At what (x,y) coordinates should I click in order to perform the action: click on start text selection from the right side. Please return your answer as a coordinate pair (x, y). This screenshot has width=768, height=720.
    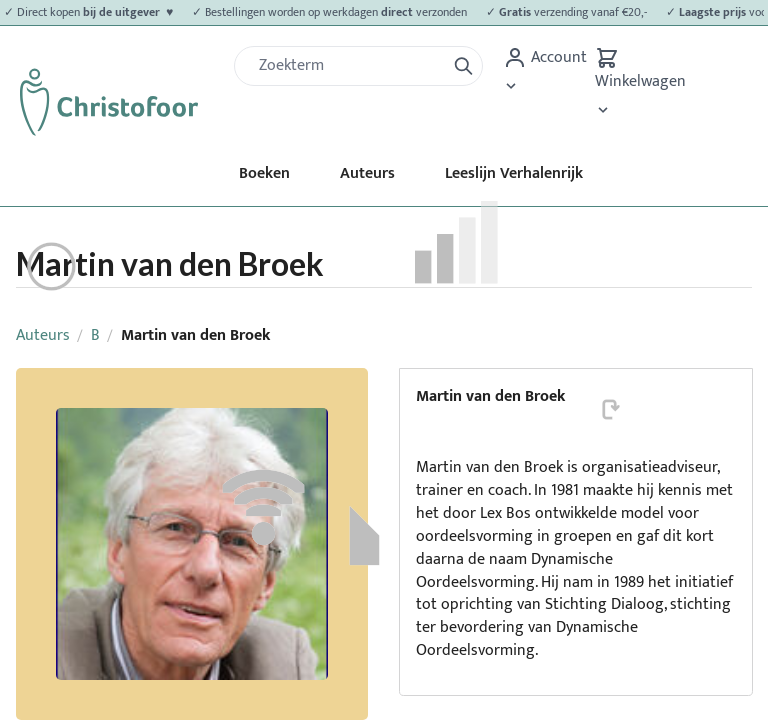
    Looking at the image, I should click on (364, 535).